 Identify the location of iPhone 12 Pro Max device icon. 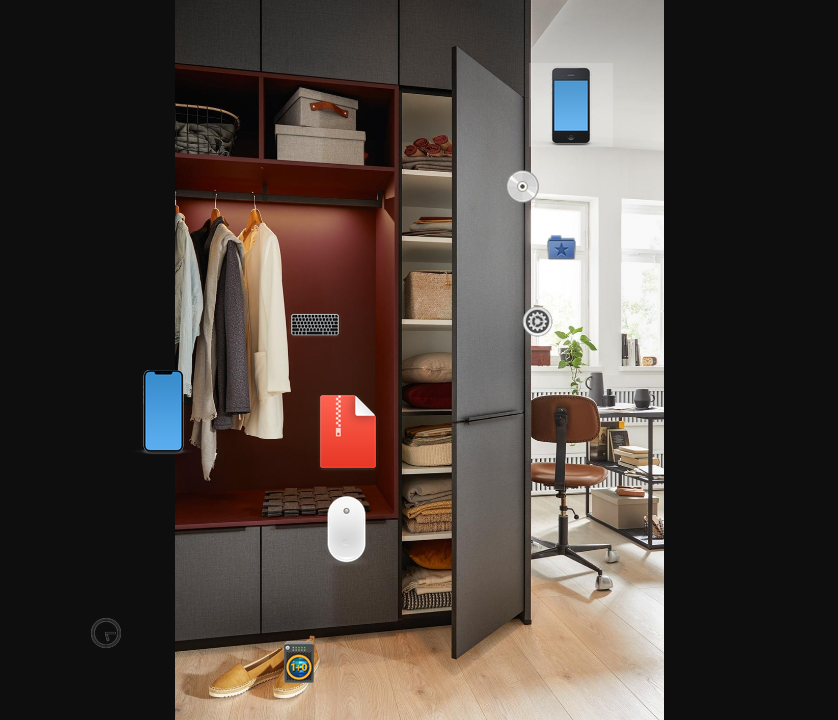
(163, 412).